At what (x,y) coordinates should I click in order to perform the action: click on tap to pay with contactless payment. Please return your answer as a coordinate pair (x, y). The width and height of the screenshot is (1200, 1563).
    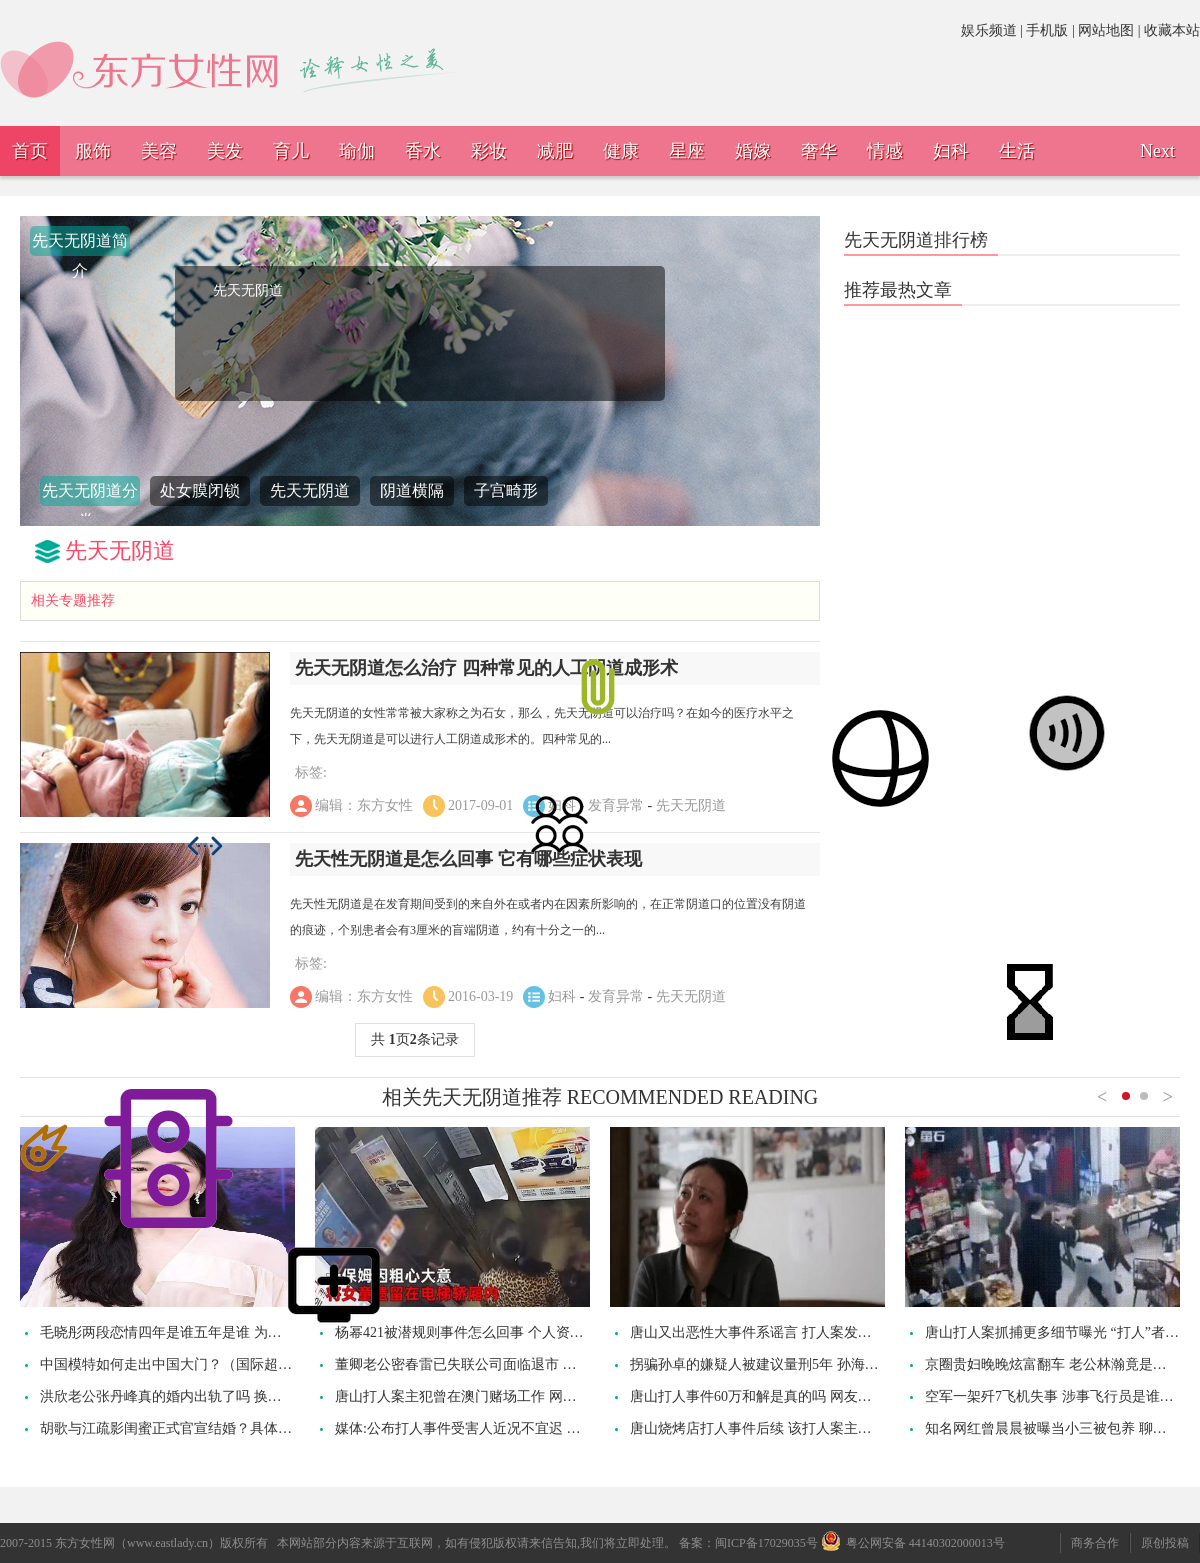
    Looking at the image, I should click on (1067, 733).